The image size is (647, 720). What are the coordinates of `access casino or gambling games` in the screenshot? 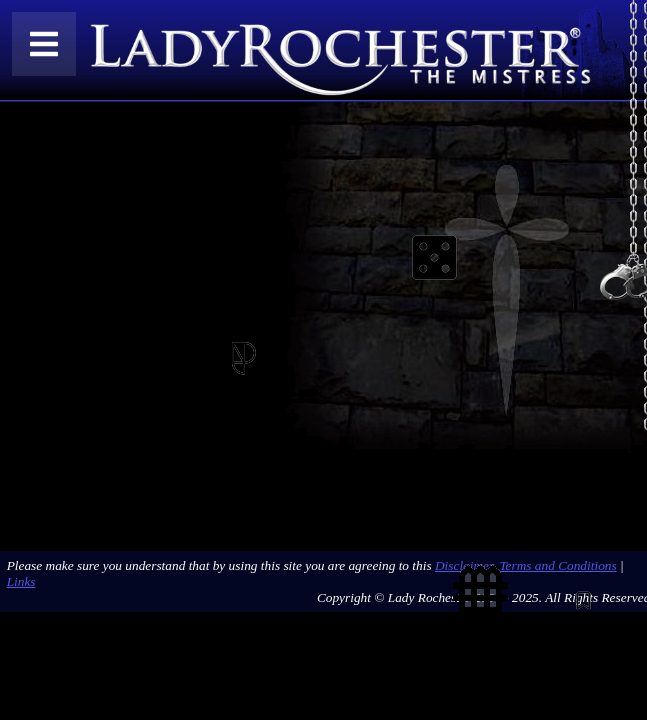 It's located at (434, 257).